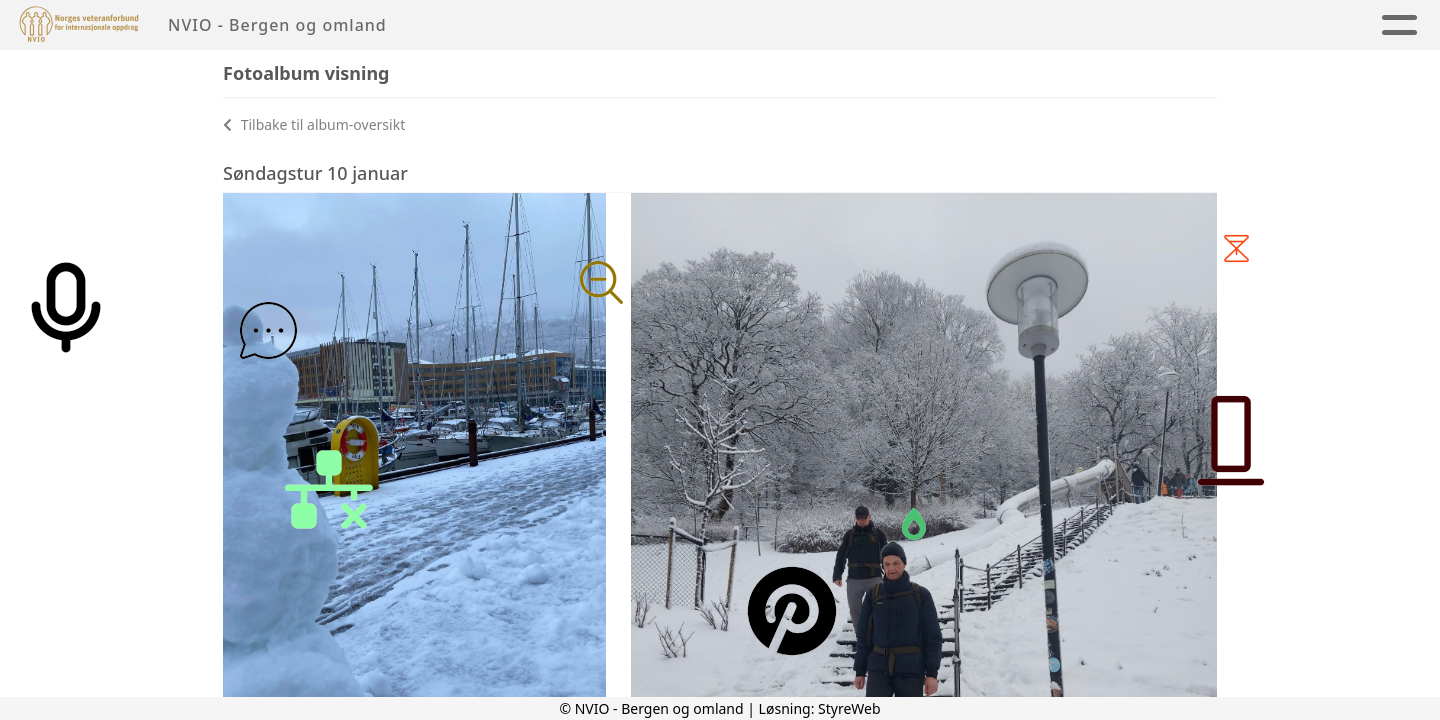 The image size is (1440, 720). I want to click on network connection failed or unavailable, so click(329, 491).